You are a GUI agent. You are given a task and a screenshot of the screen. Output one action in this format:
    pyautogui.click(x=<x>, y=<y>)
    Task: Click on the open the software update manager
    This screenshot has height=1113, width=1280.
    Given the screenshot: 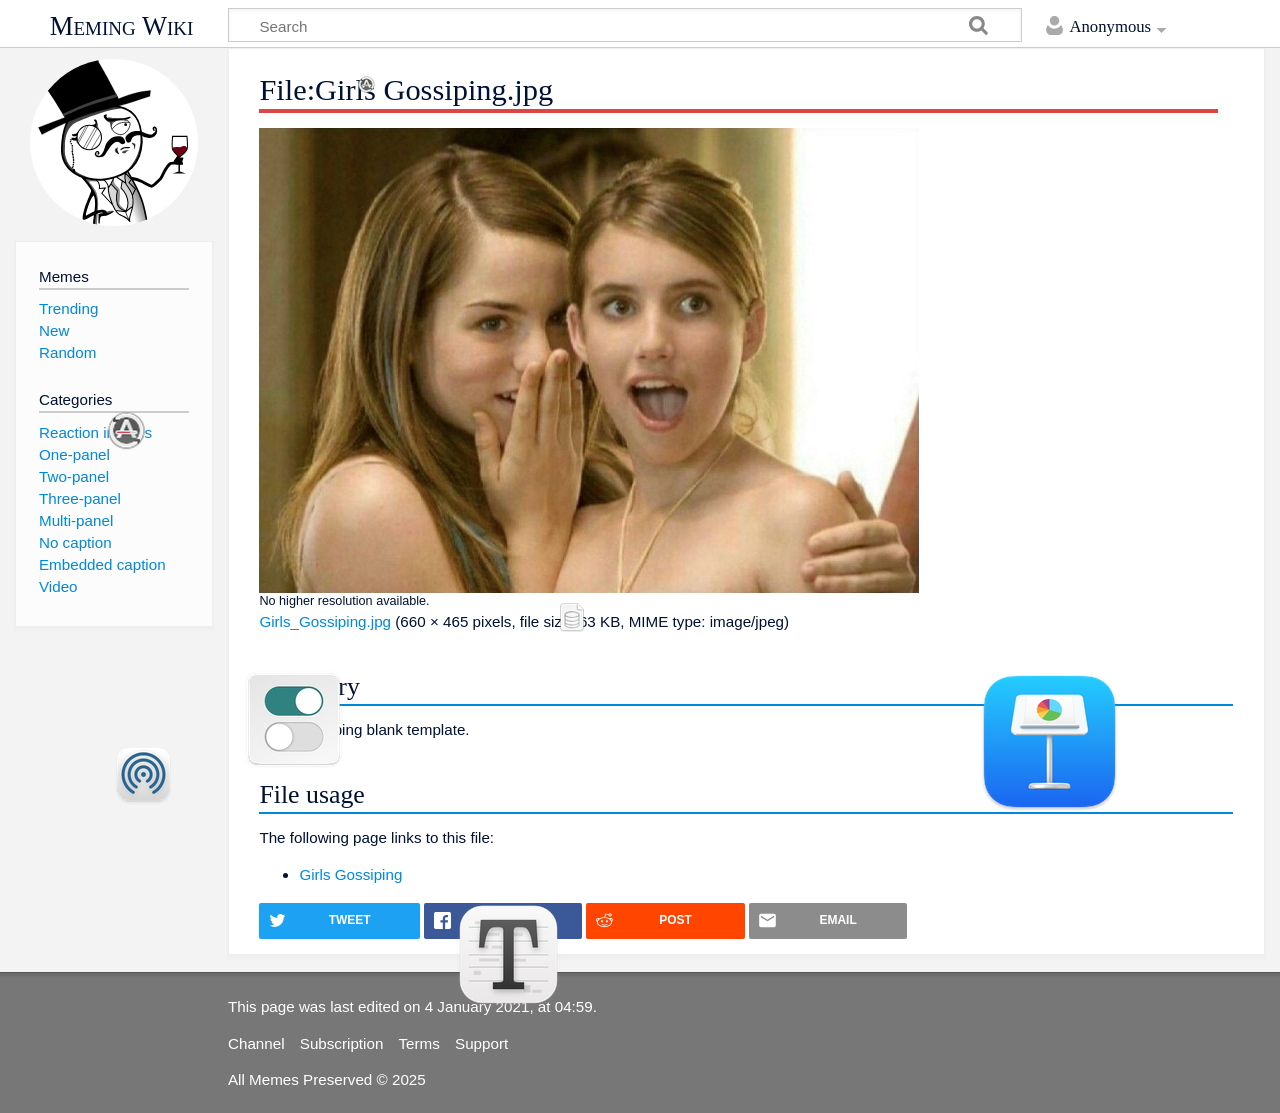 What is the action you would take?
    pyautogui.click(x=366, y=84)
    